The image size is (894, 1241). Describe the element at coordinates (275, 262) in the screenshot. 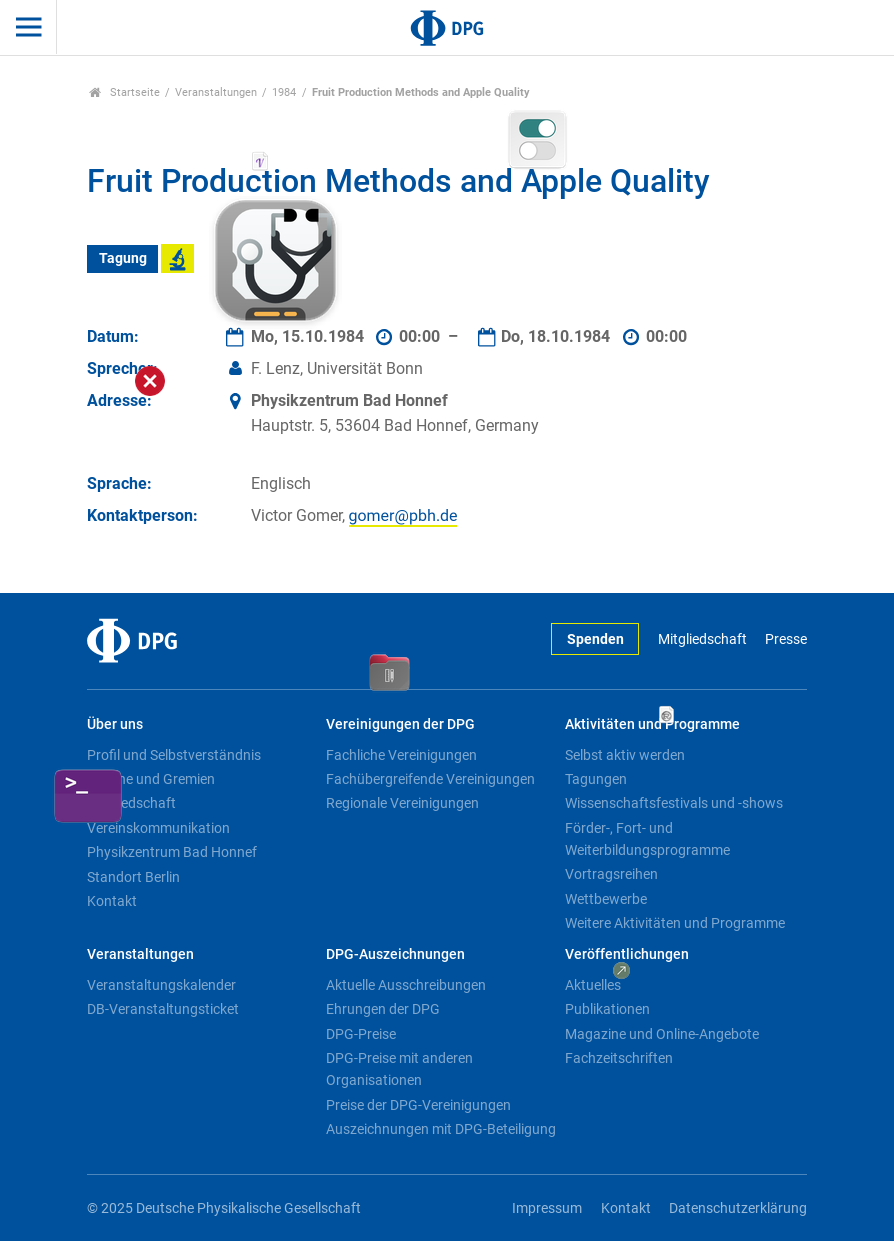

I see `access disk health and diagnostic settings` at that location.